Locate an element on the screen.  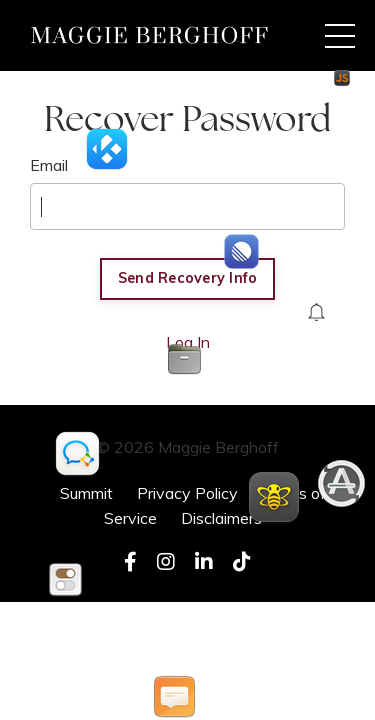
access notification settings is located at coordinates (316, 311).